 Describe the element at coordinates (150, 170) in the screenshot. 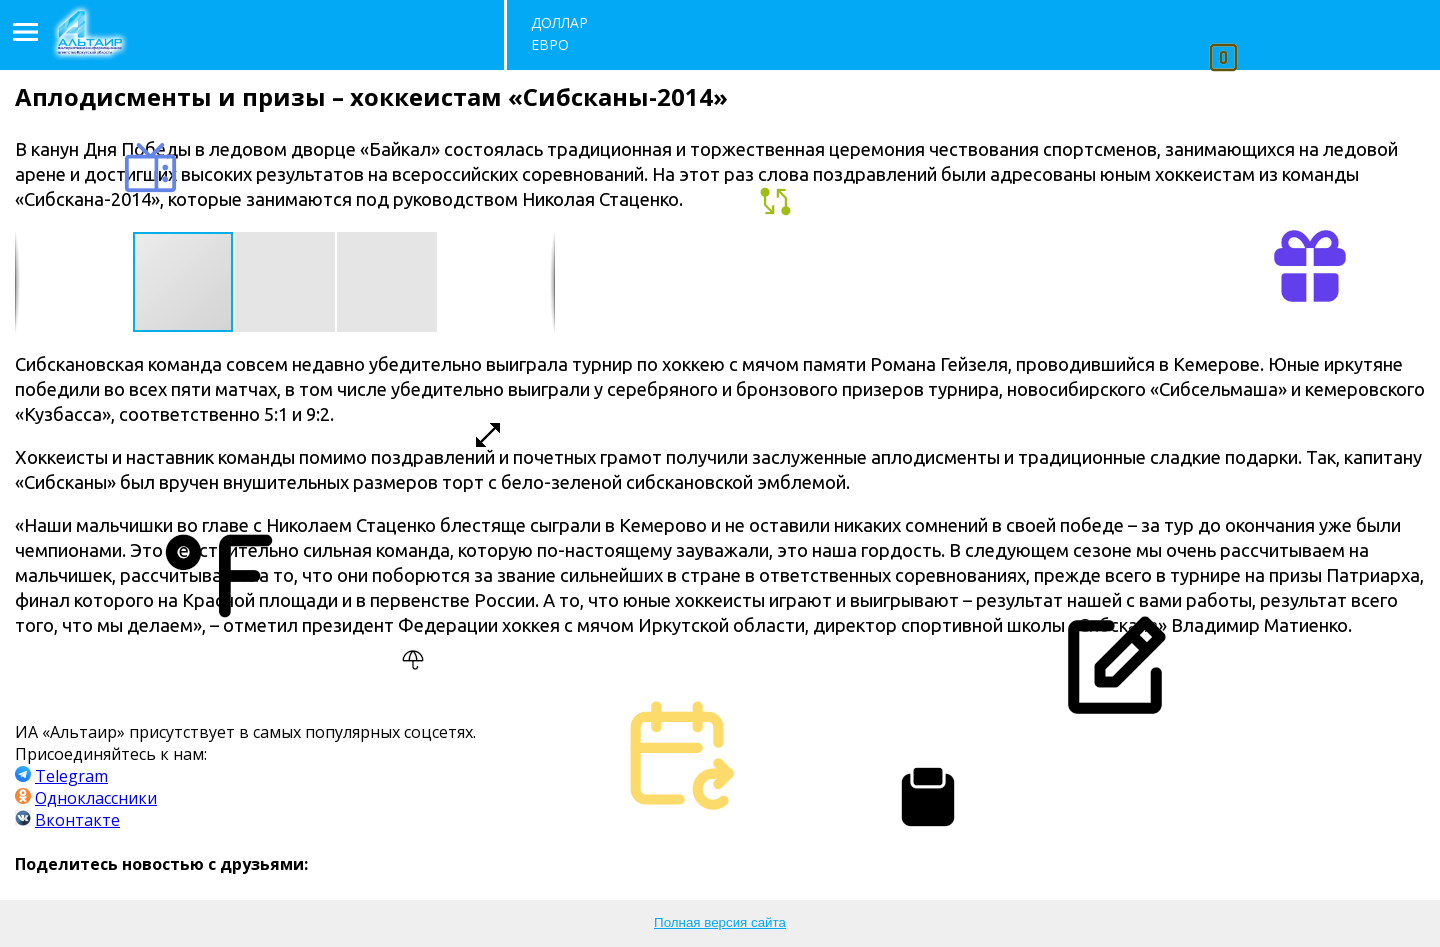

I see `access TV or video streaming content` at that location.